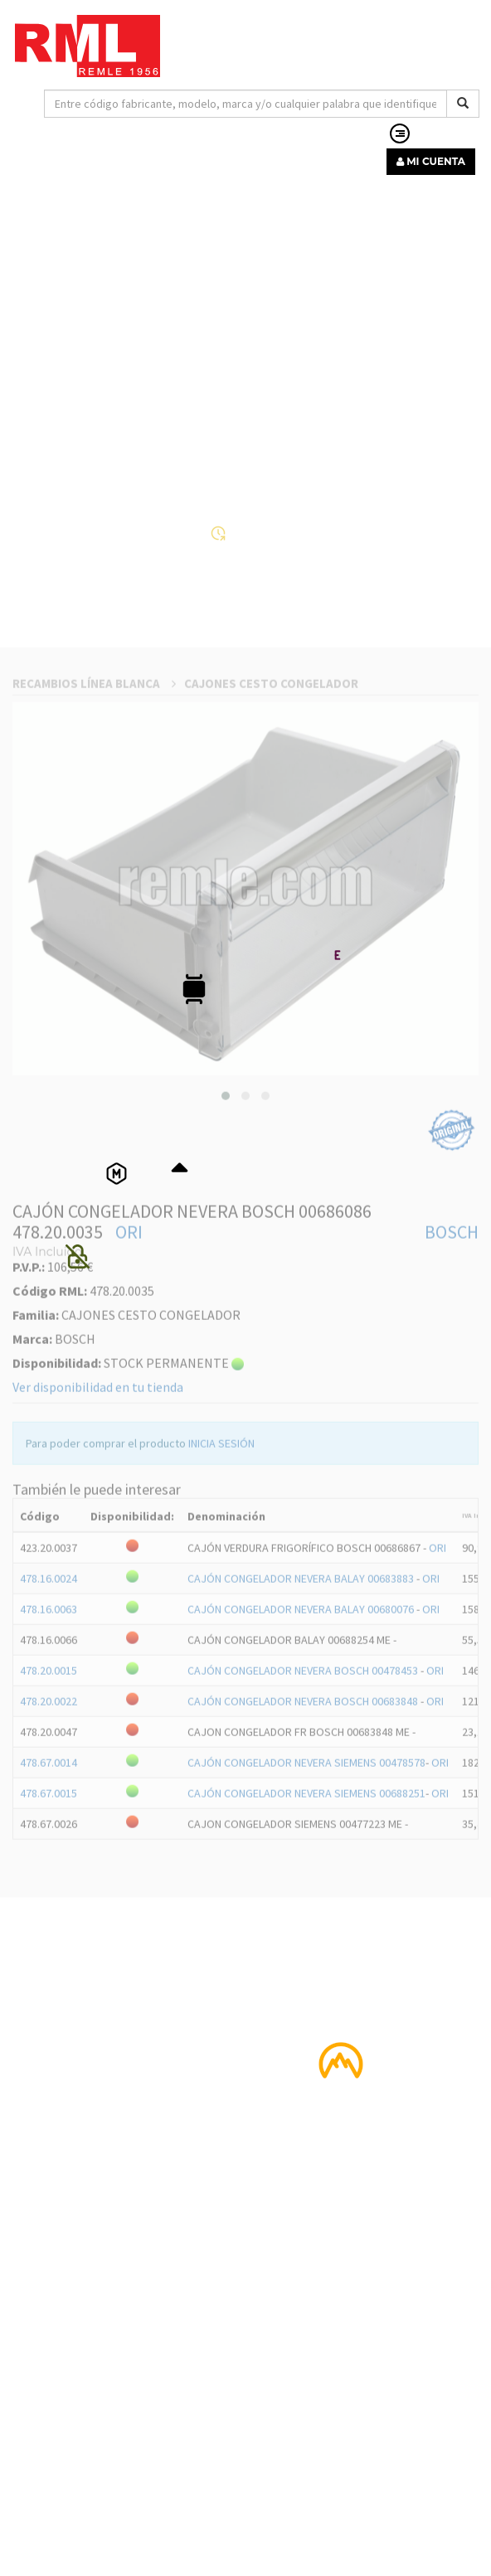  I want to click on indicates a module or component in a system, so click(116, 1173).